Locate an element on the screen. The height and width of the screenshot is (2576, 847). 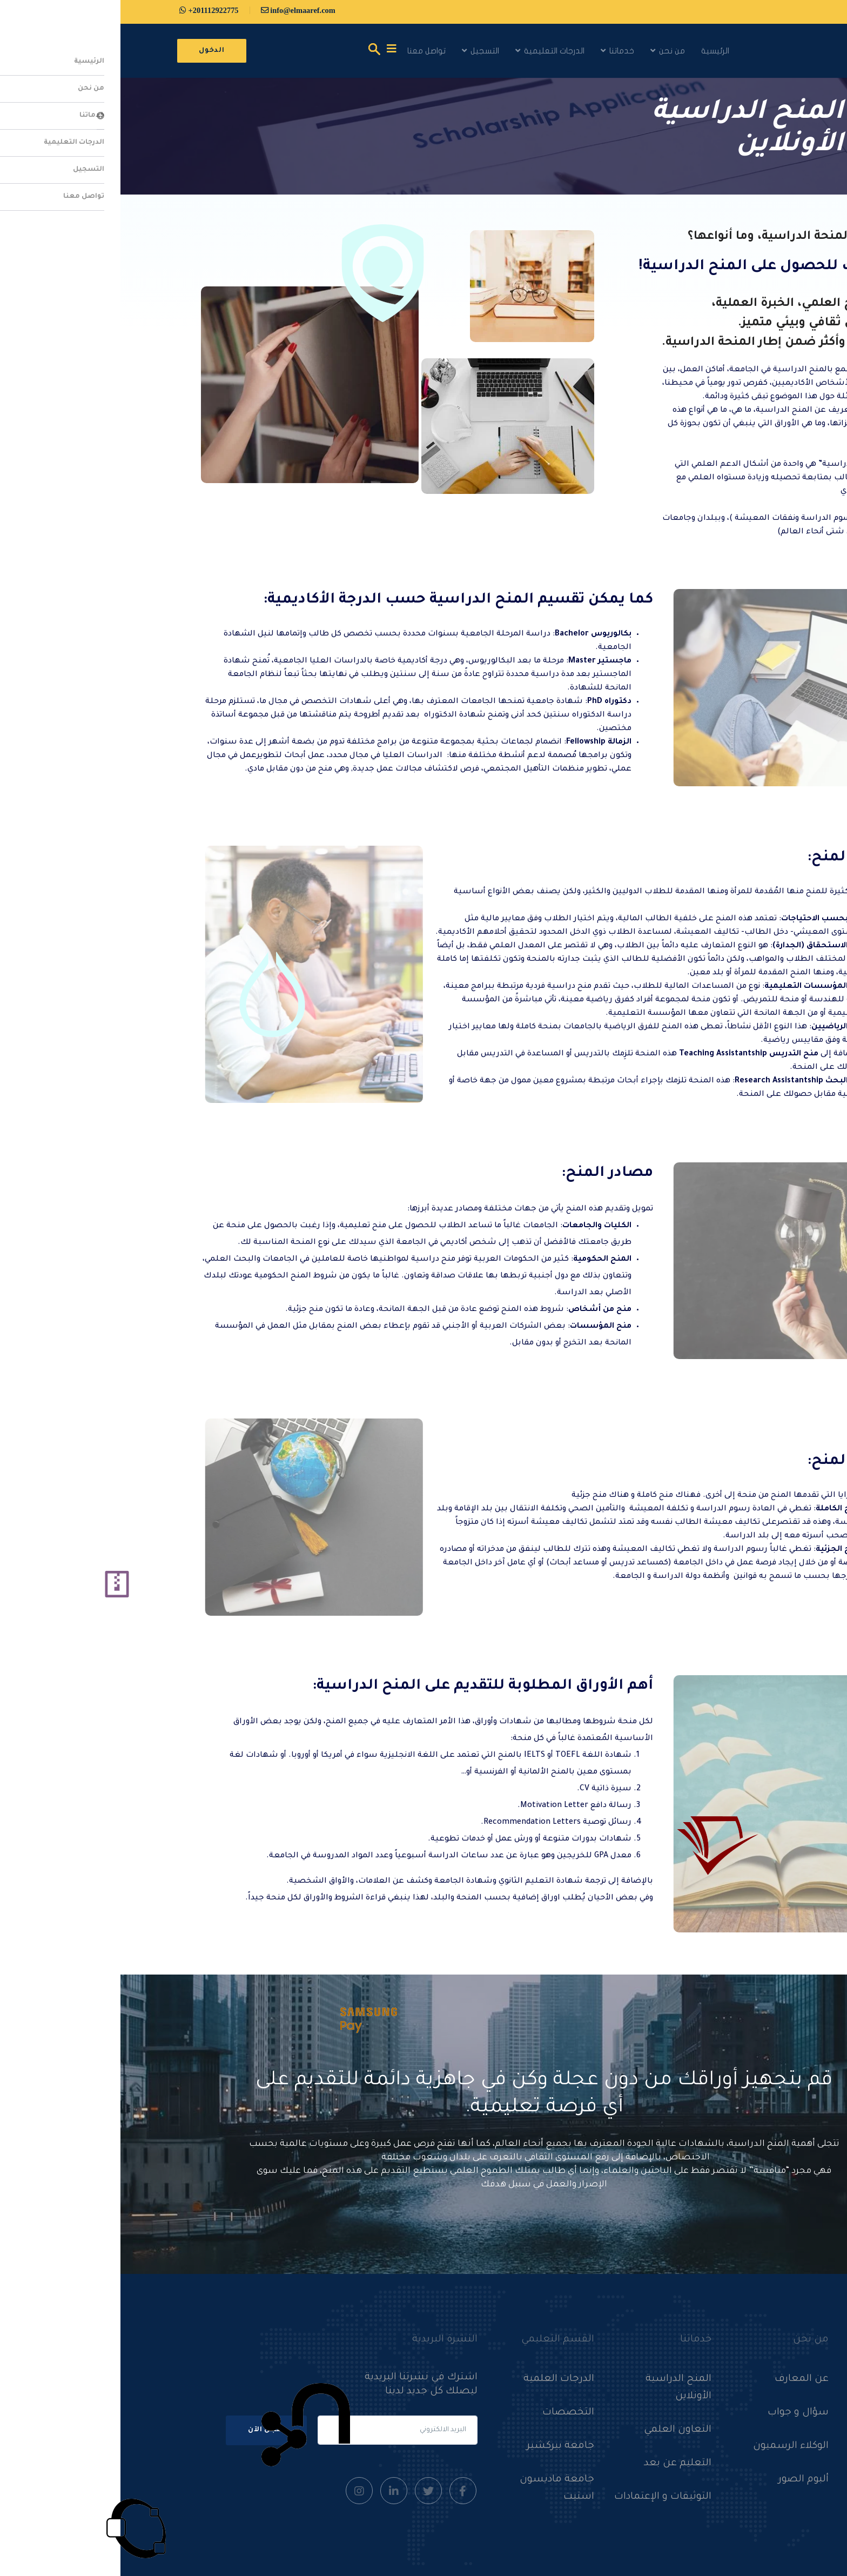
view or open a compressed zip file is located at coordinates (117, 1584).